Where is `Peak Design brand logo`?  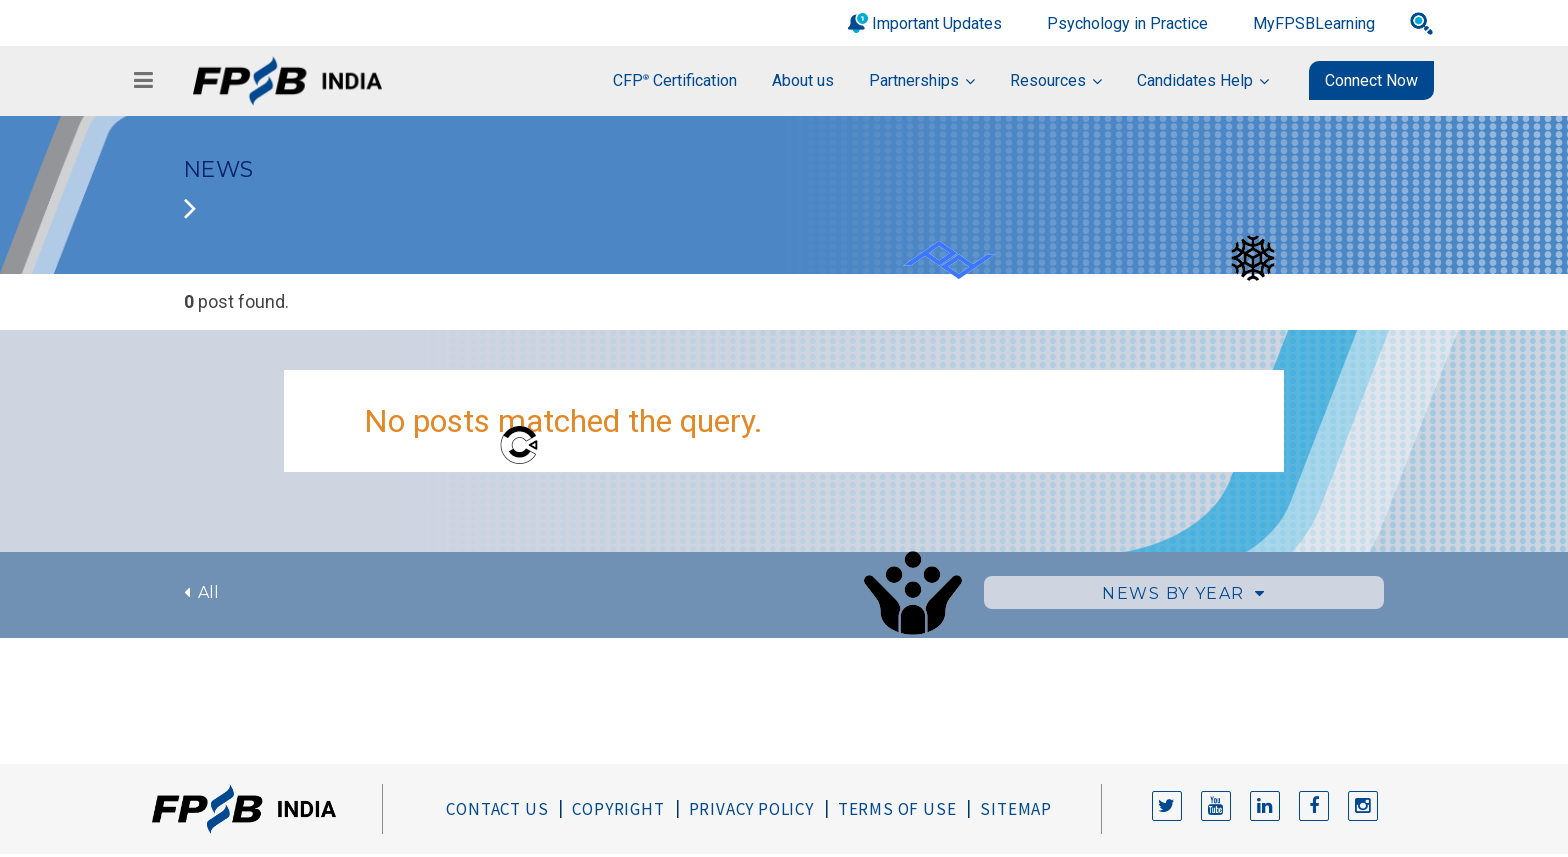 Peak Design brand logo is located at coordinates (949, 260).